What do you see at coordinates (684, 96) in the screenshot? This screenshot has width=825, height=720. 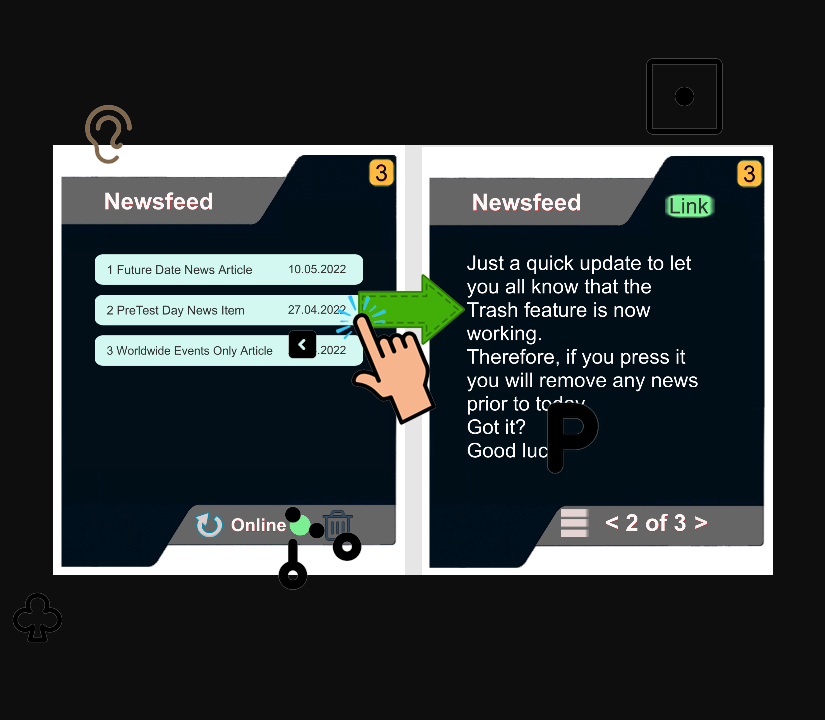 I see `indicates a modified file in a diff view` at bounding box center [684, 96].